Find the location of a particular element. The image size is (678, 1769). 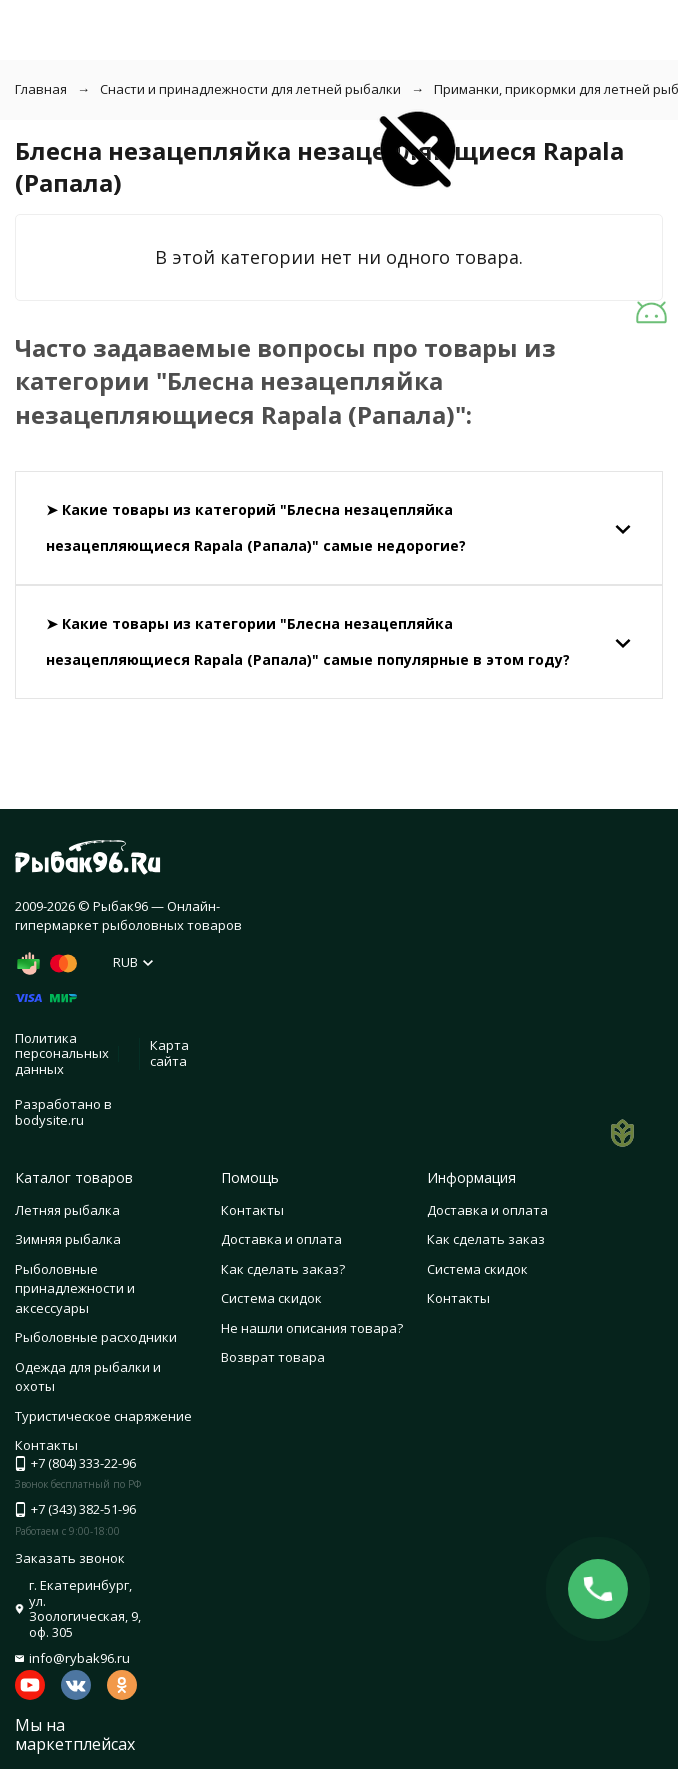

indicates content is unpublished or hidden from public view is located at coordinates (418, 149).